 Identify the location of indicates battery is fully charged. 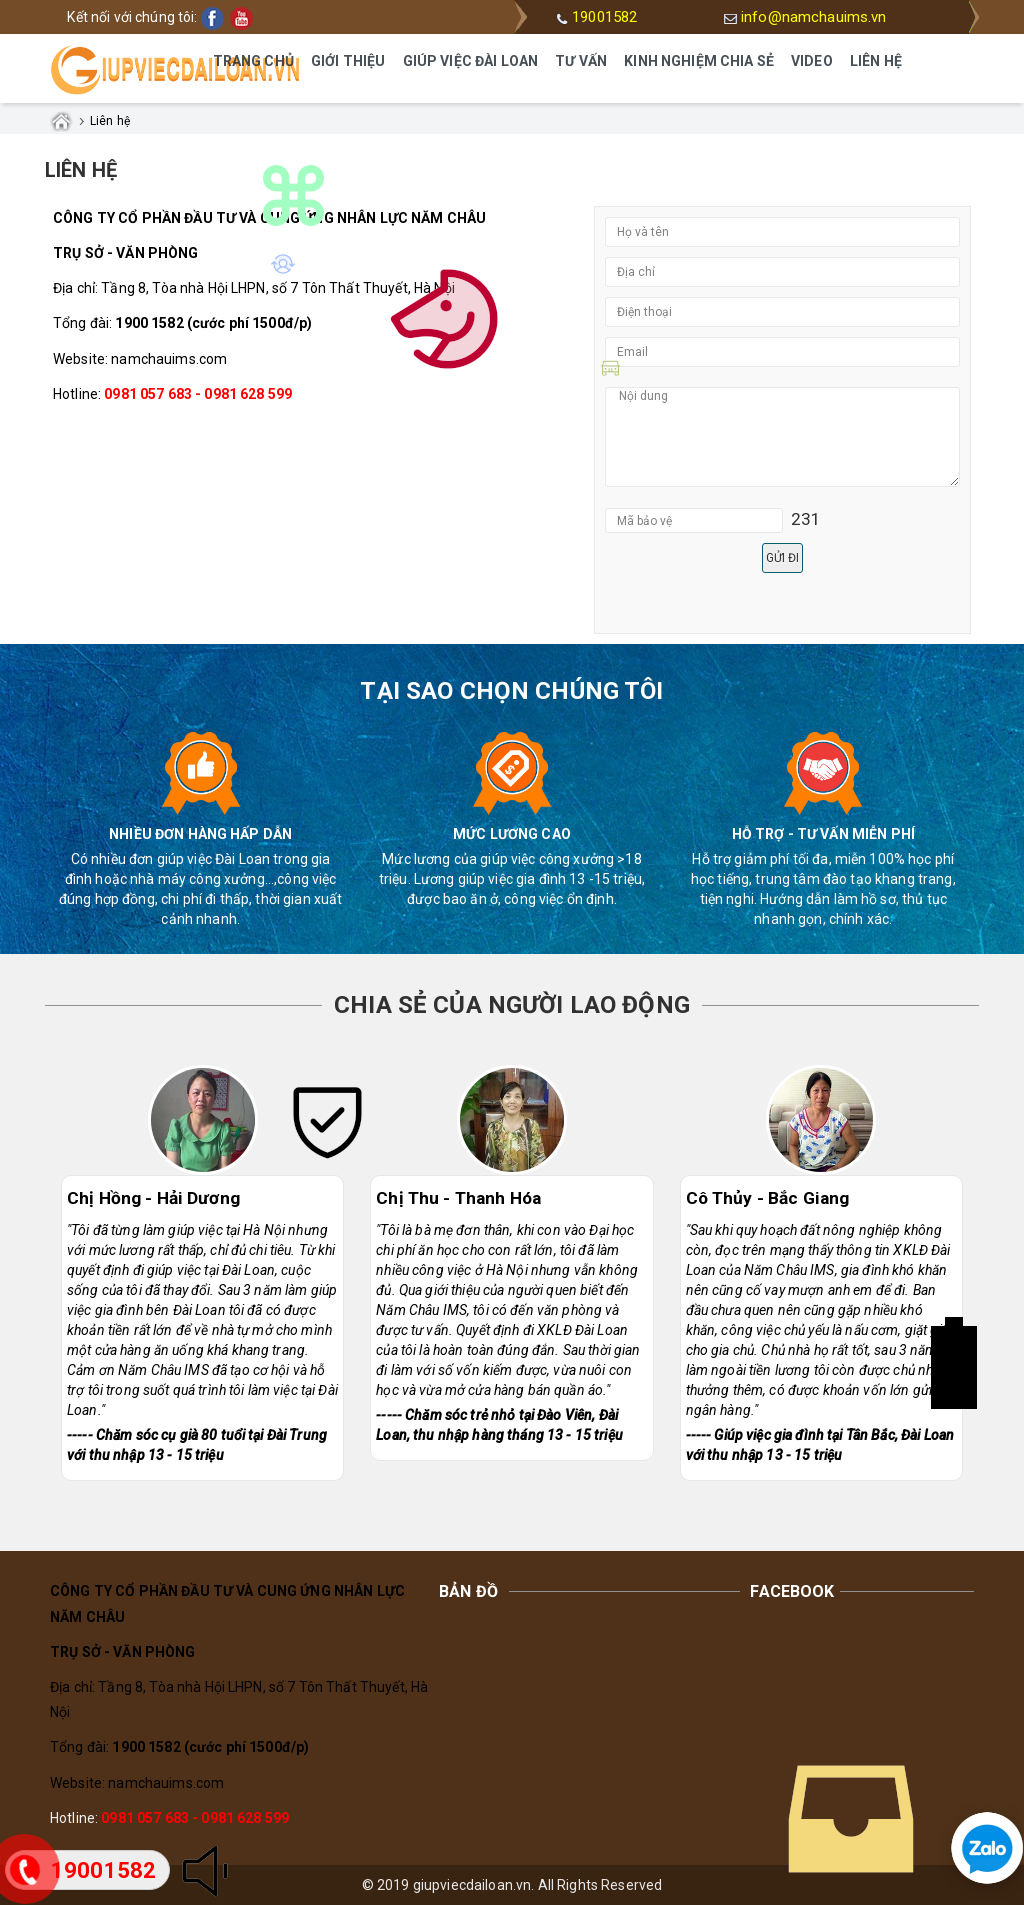
(954, 1363).